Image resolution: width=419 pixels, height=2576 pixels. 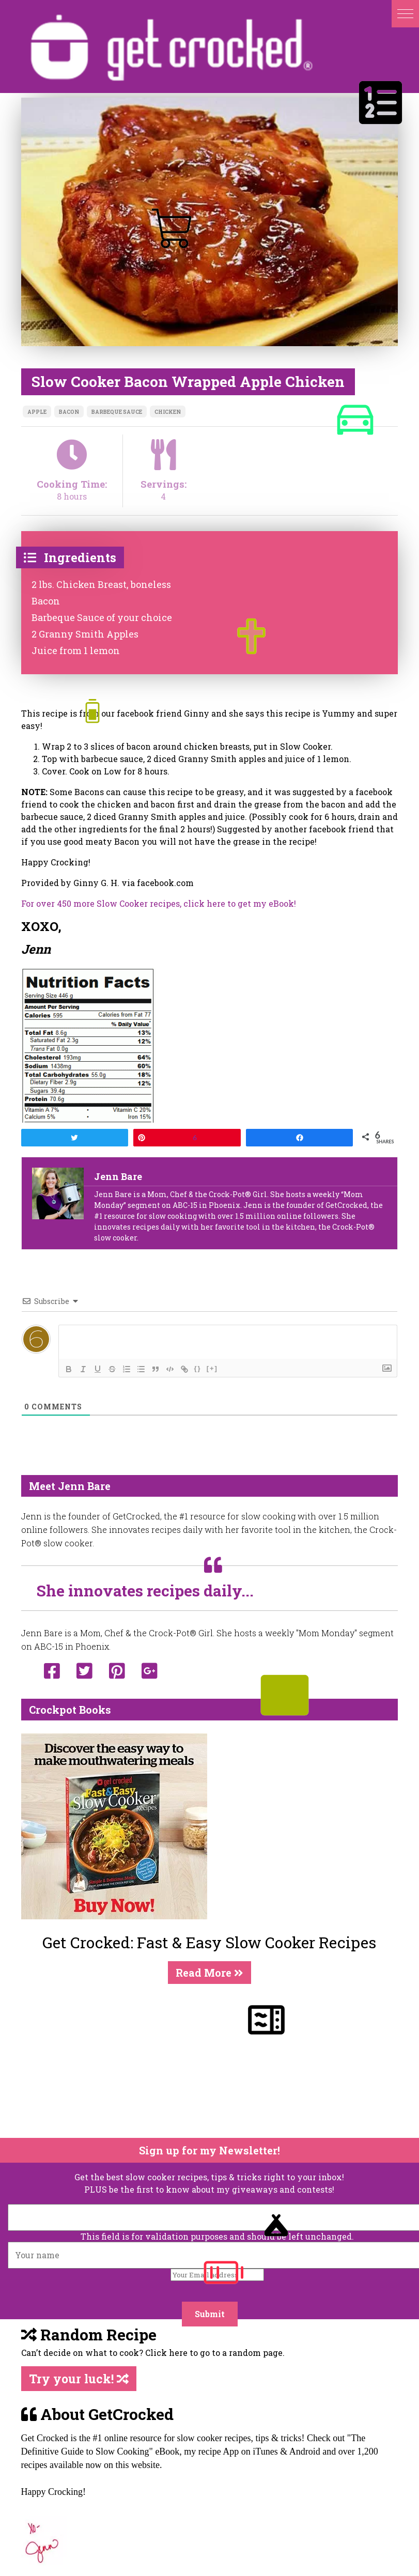 What do you see at coordinates (223, 2272) in the screenshot?
I see `indicates medium battery level` at bounding box center [223, 2272].